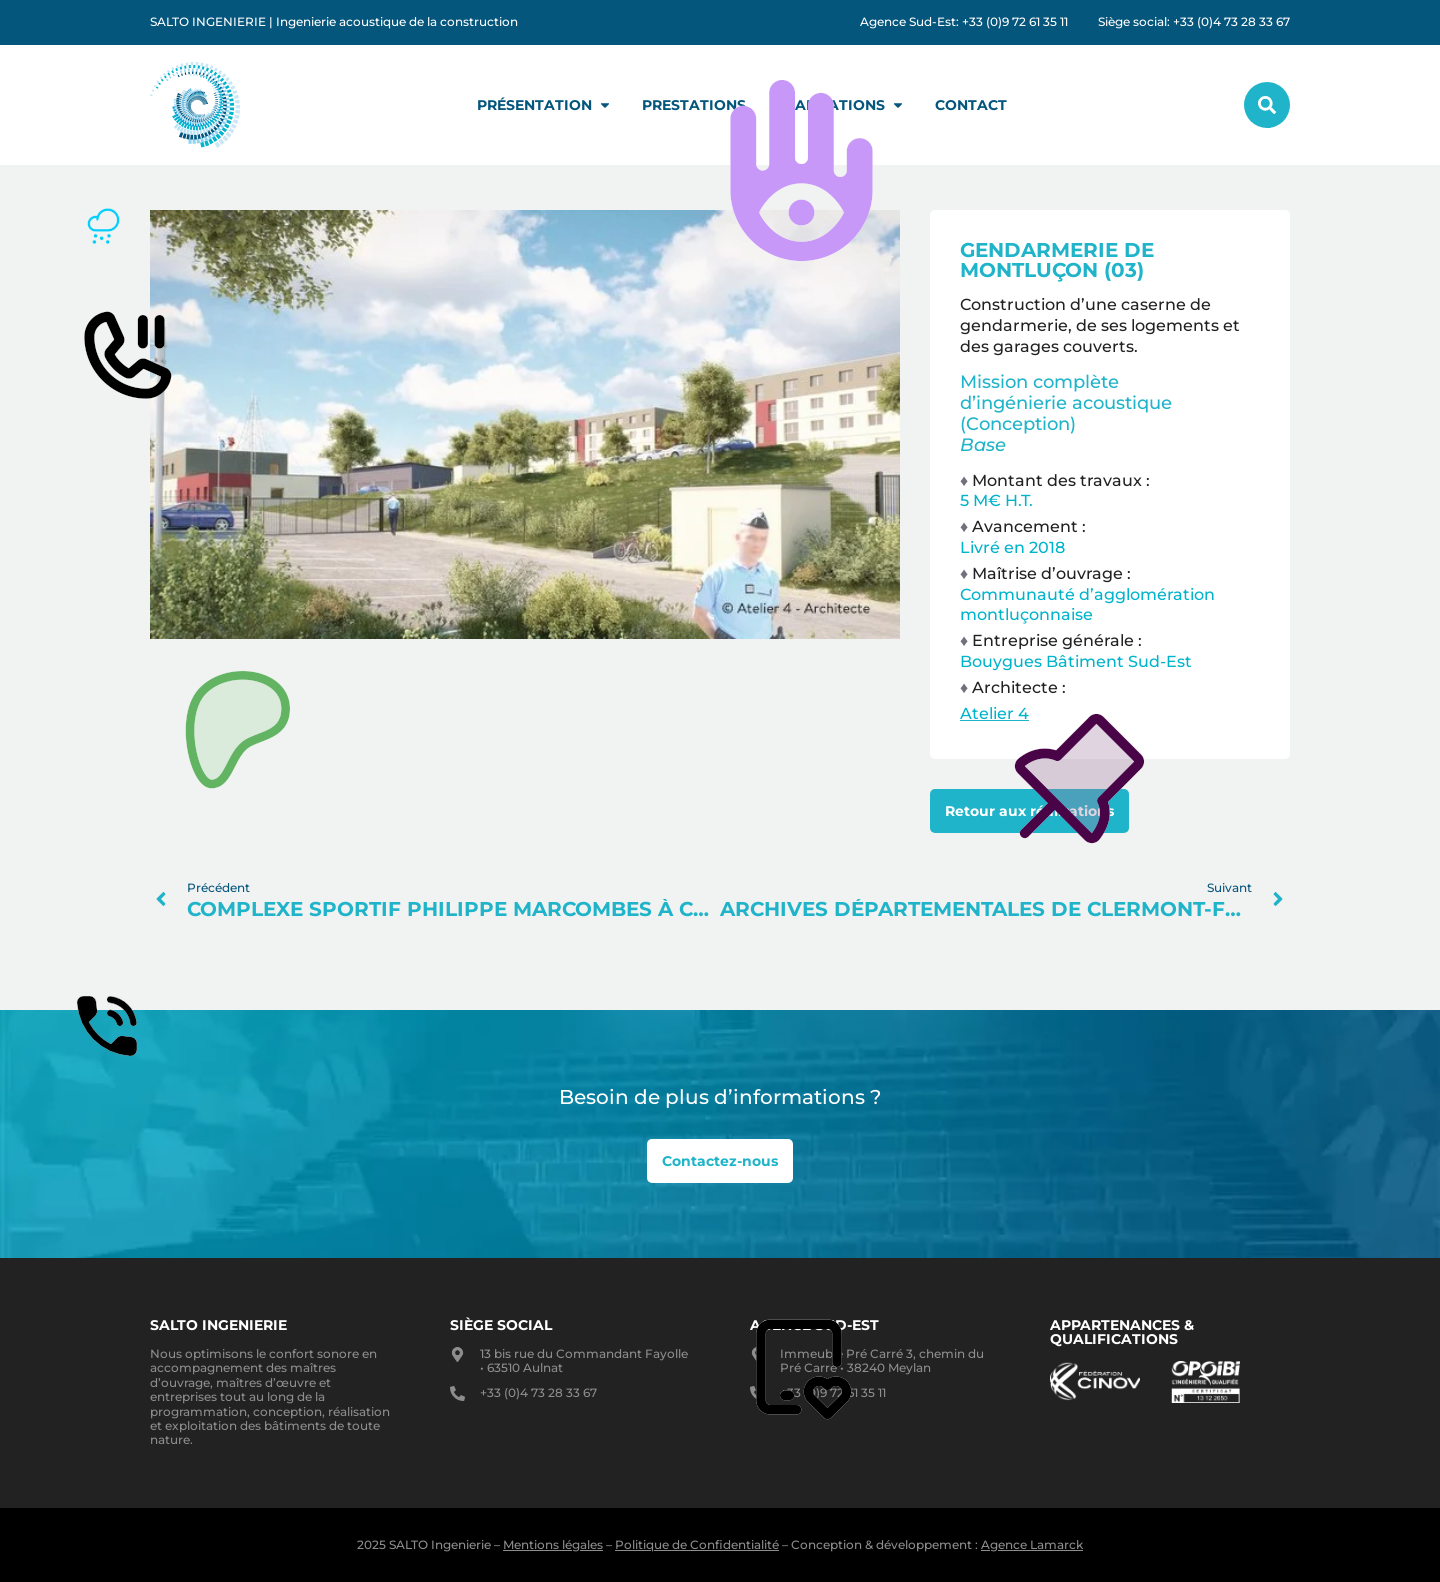 The height and width of the screenshot is (1582, 1440). What do you see at coordinates (107, 1026) in the screenshot?
I see `indicates an active phone call in progress` at bounding box center [107, 1026].